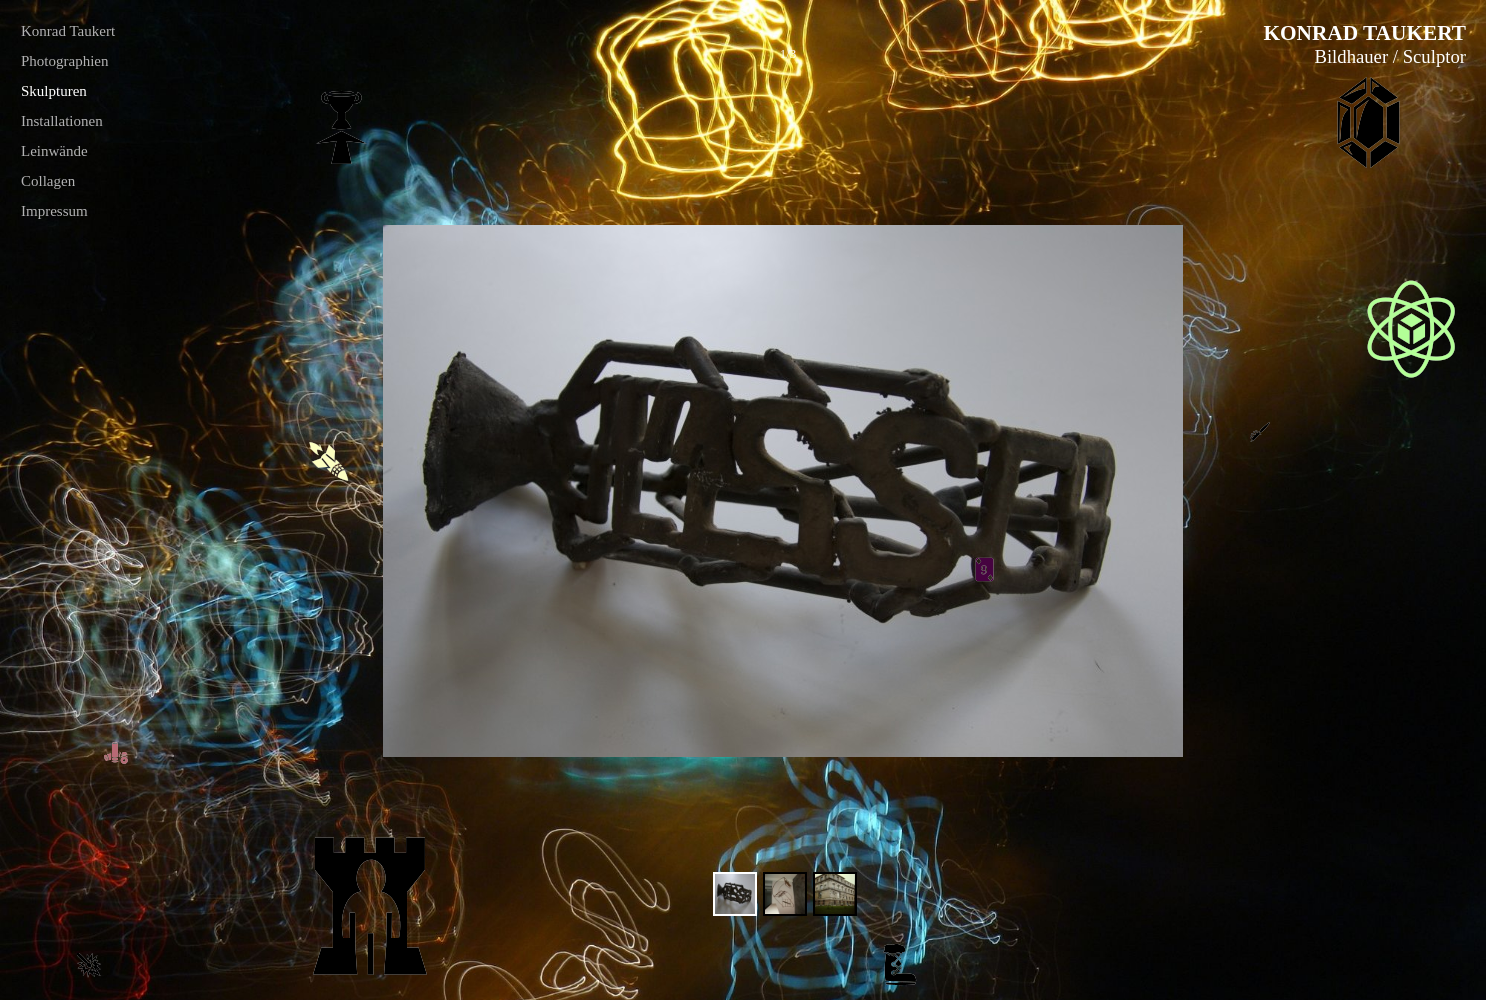  What do you see at coordinates (369, 906) in the screenshot?
I see `access defensive structures or fortifications` at bounding box center [369, 906].